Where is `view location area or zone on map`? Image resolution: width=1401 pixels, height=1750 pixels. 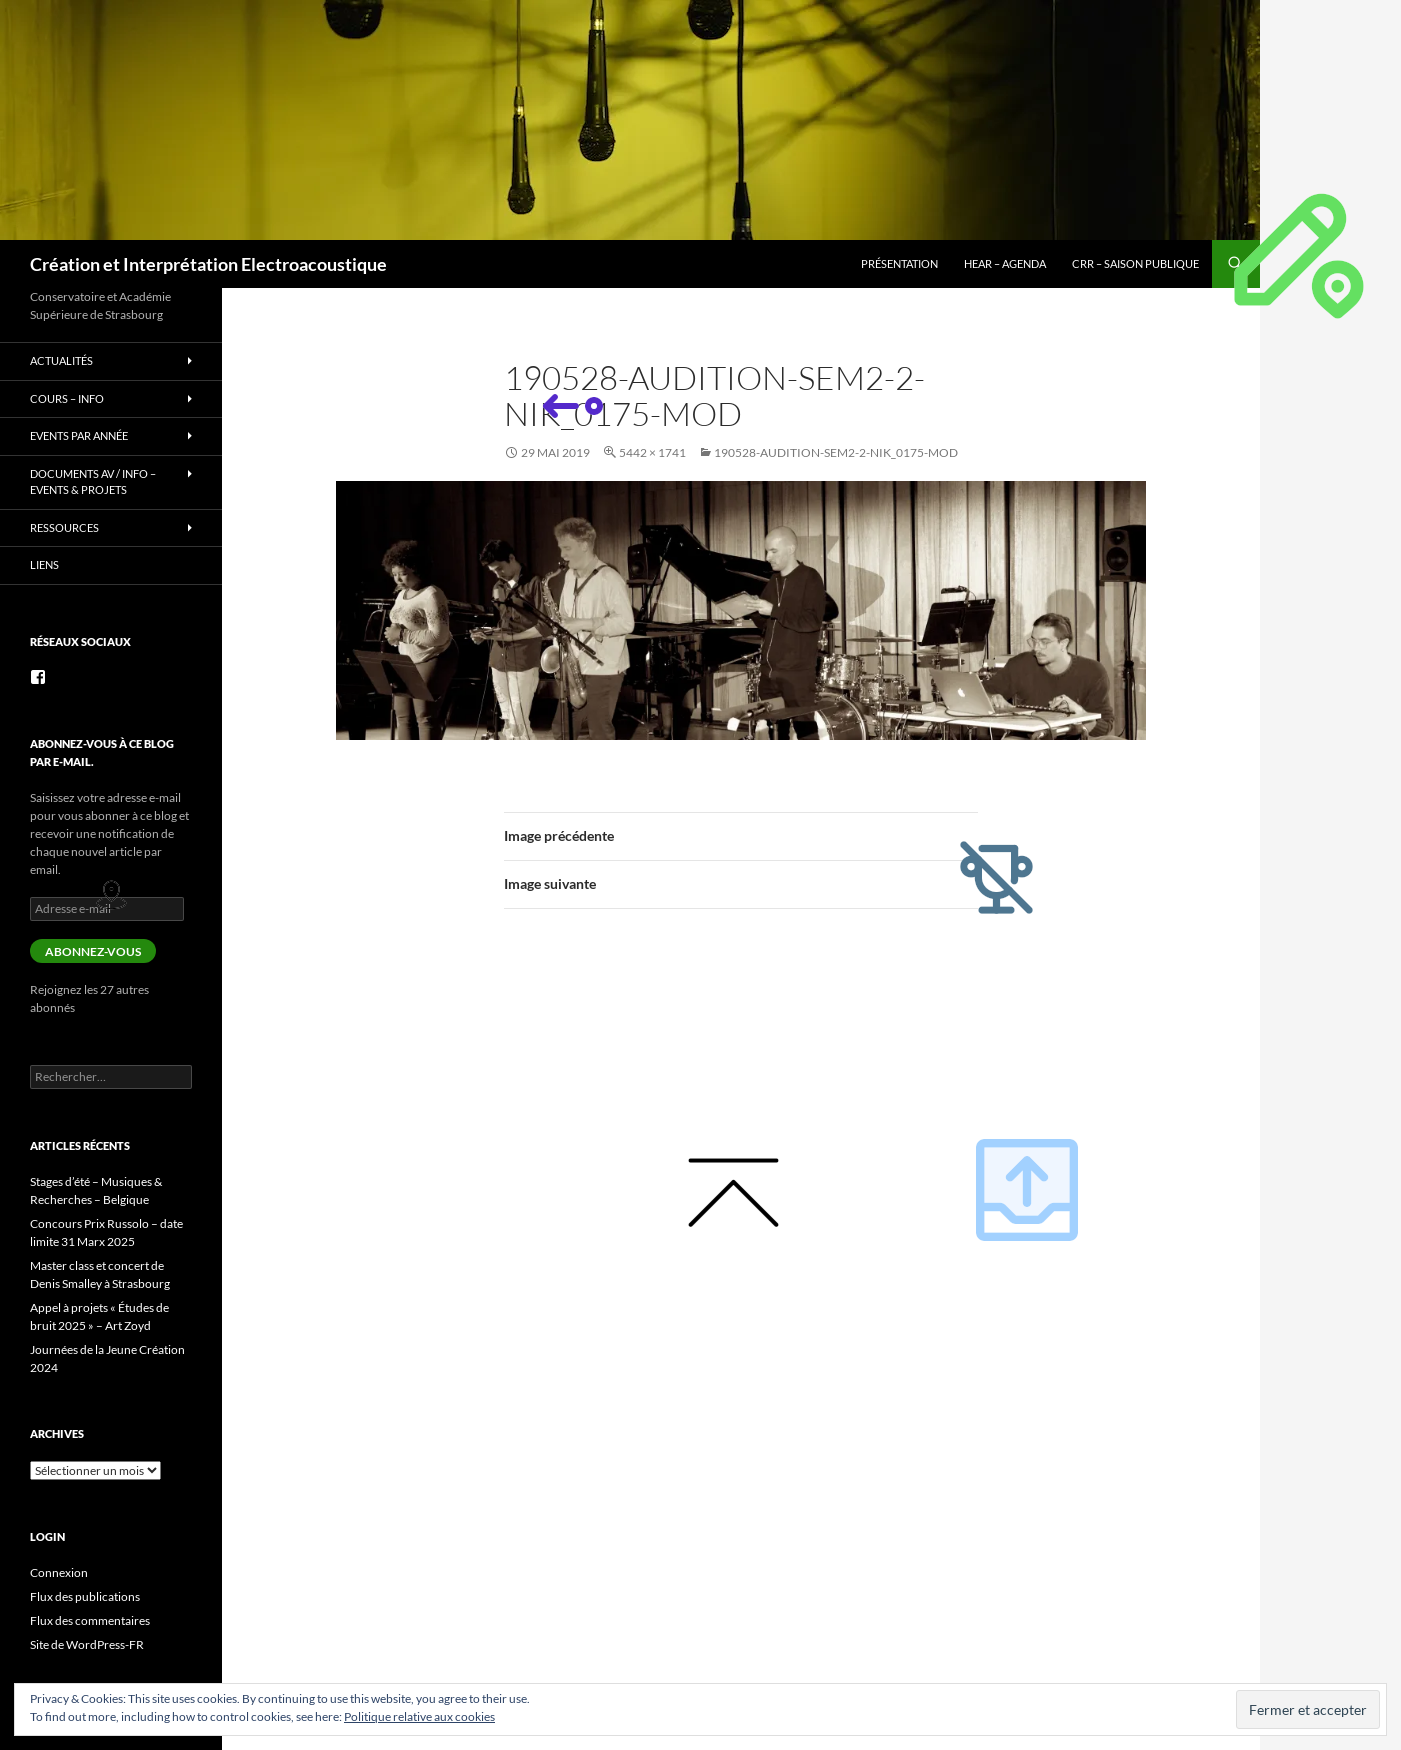 view location area or zone on map is located at coordinates (111, 895).